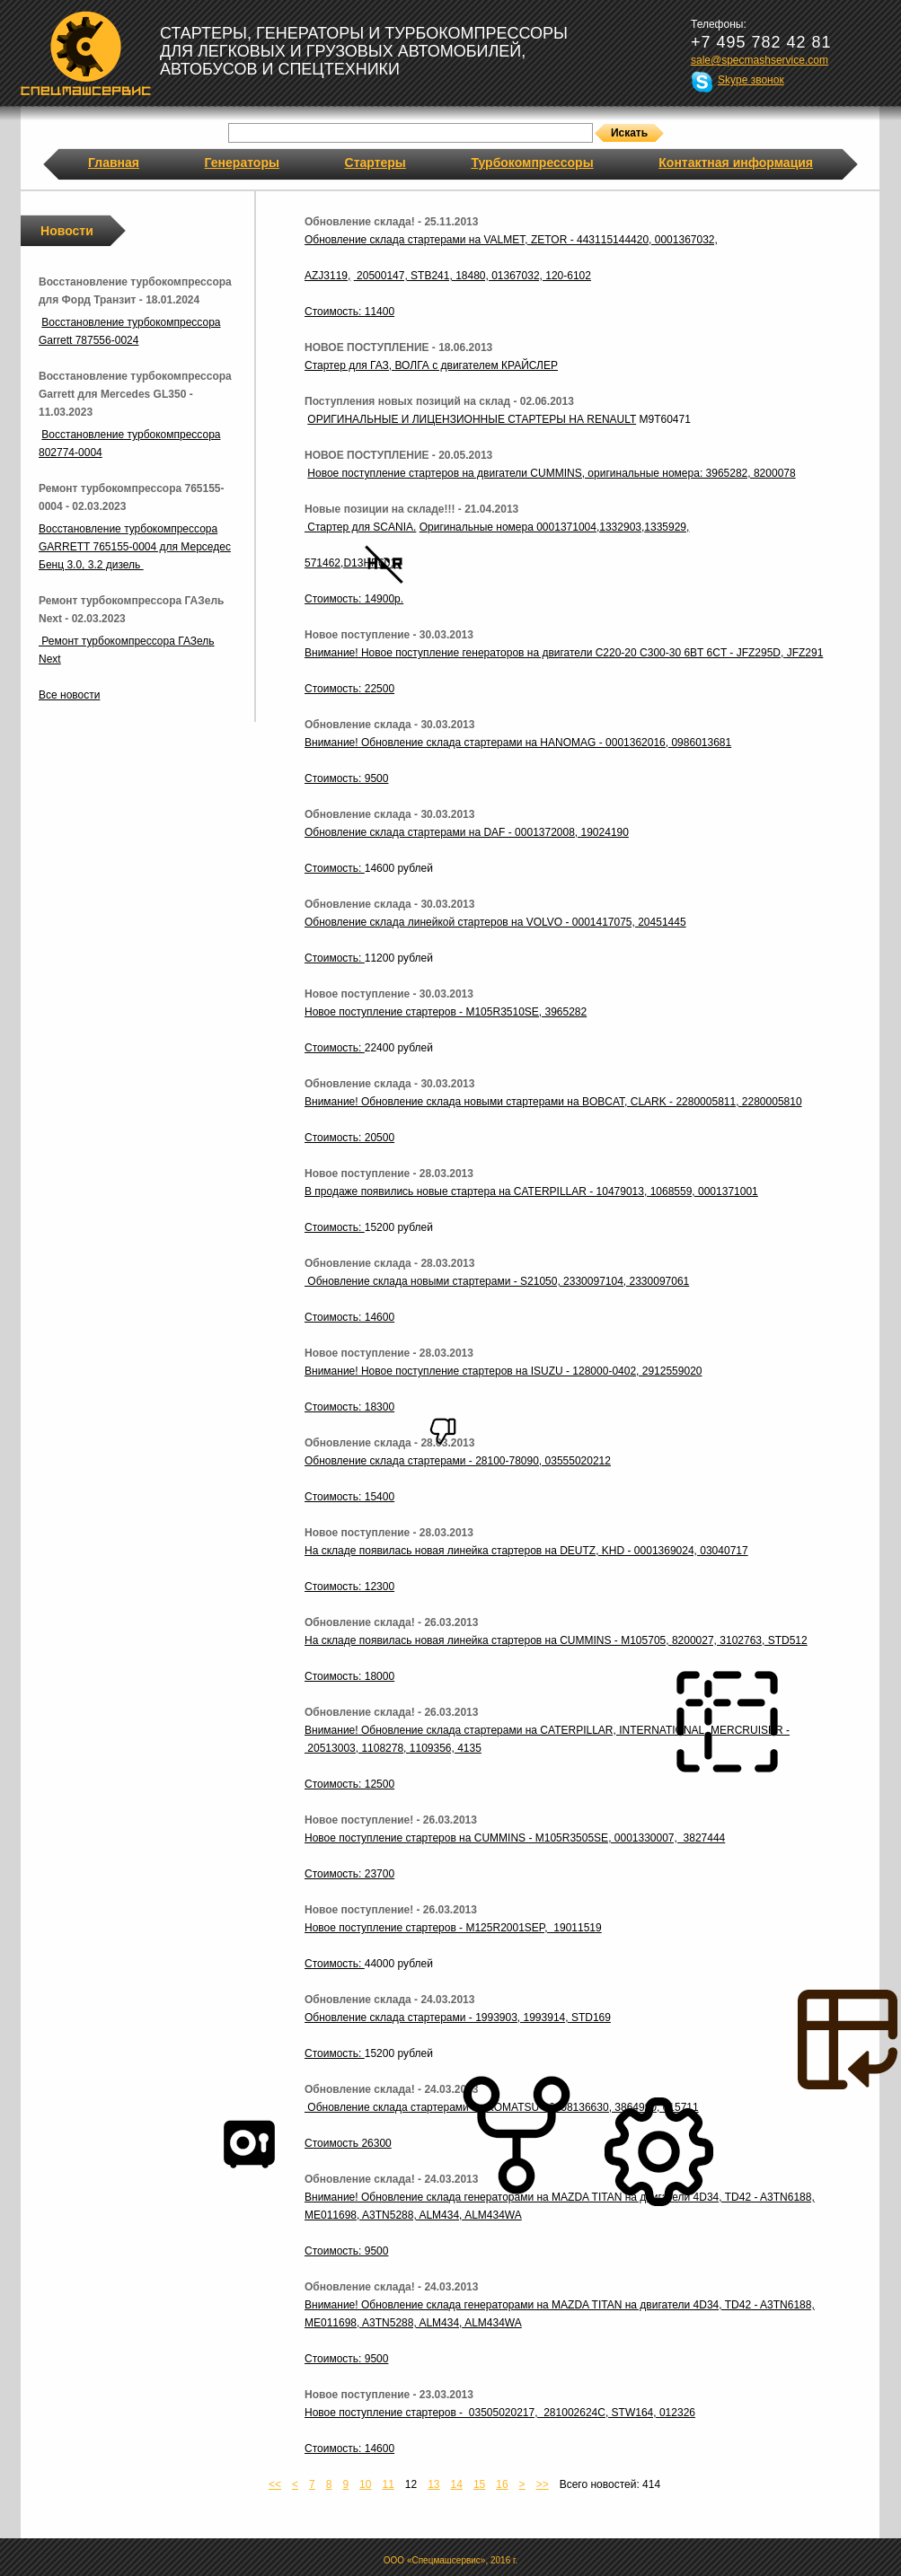 The width and height of the screenshot is (901, 2576). Describe the element at coordinates (384, 563) in the screenshot. I see `disable HDR mode in camera settings` at that location.